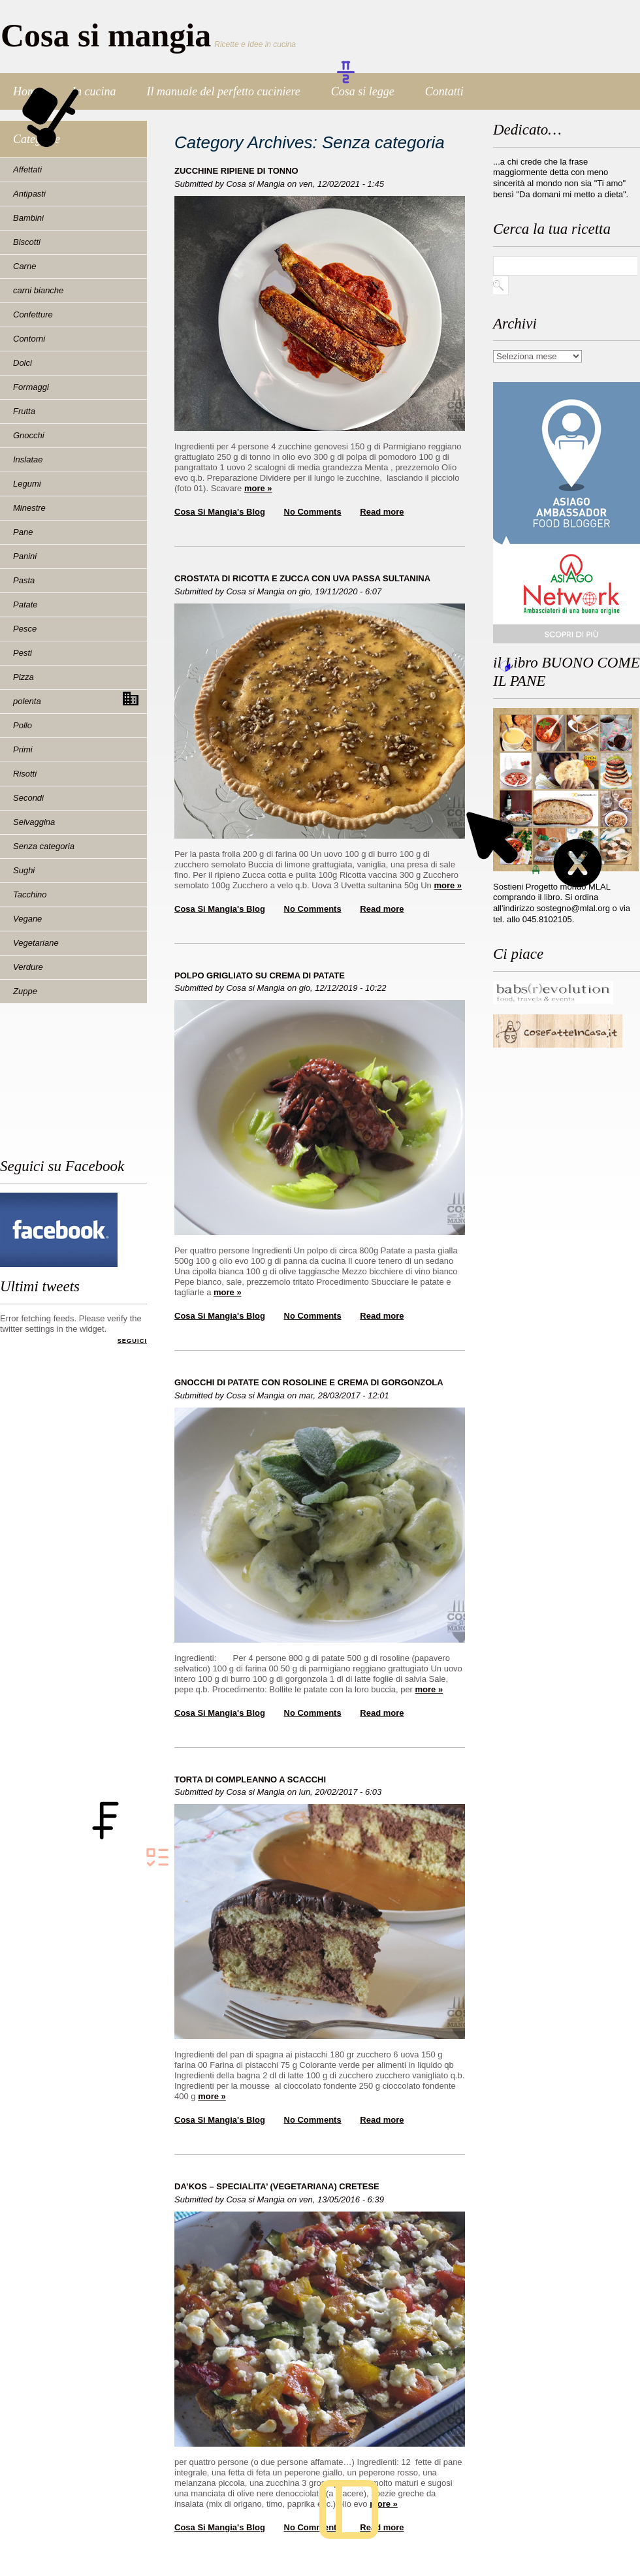 This screenshot has height=2576, width=640. What do you see at coordinates (349, 2509) in the screenshot?
I see `toggle sidebar navigation` at bounding box center [349, 2509].